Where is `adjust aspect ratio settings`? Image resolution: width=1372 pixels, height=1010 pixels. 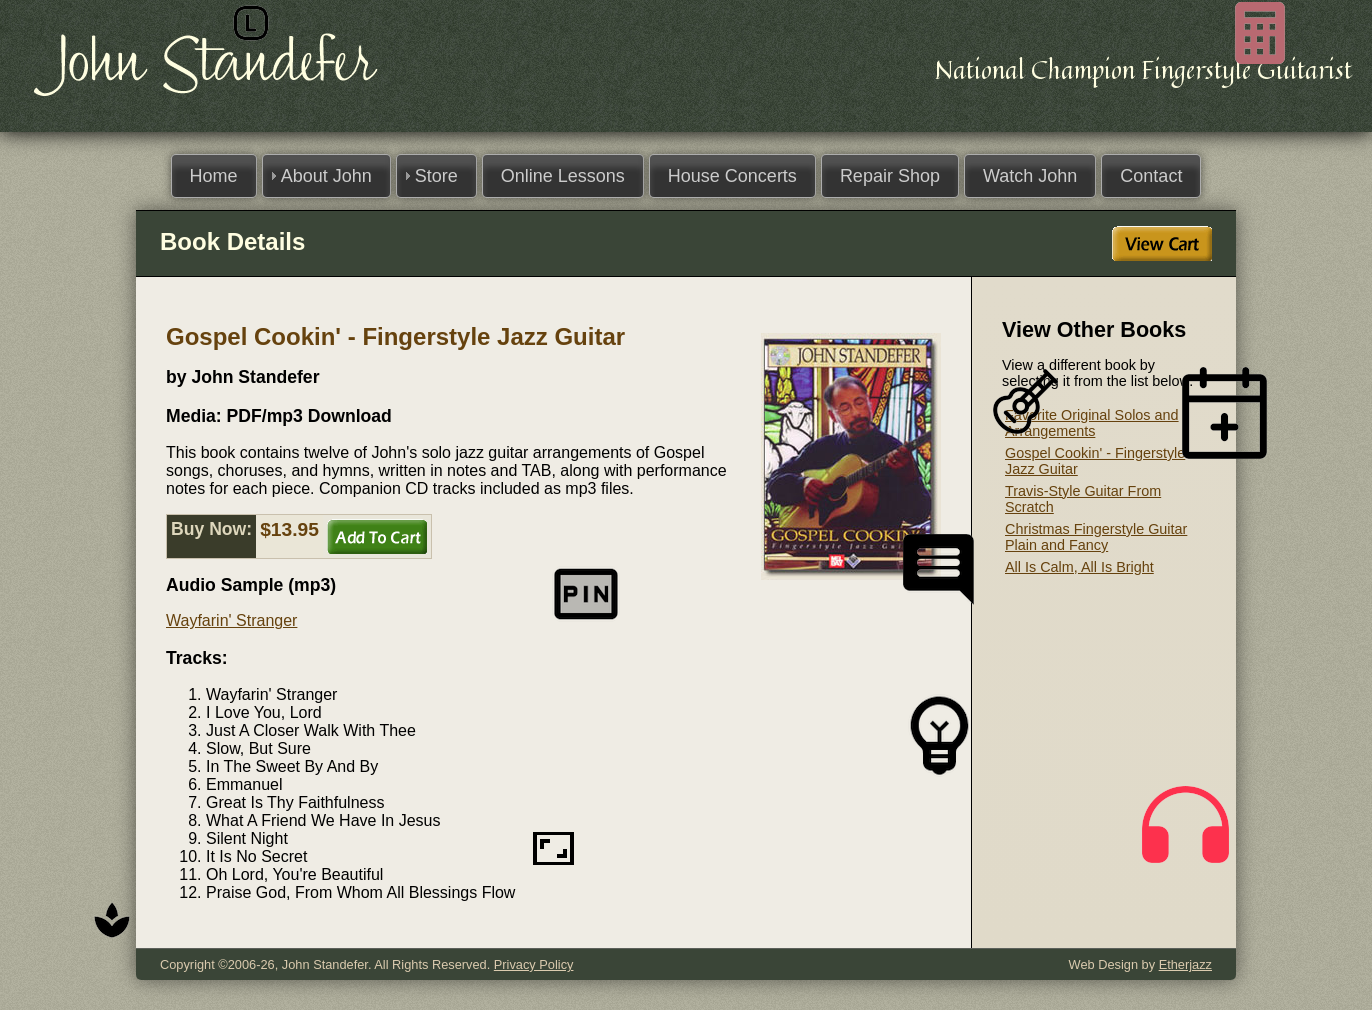
adjust aspect ratio settings is located at coordinates (553, 848).